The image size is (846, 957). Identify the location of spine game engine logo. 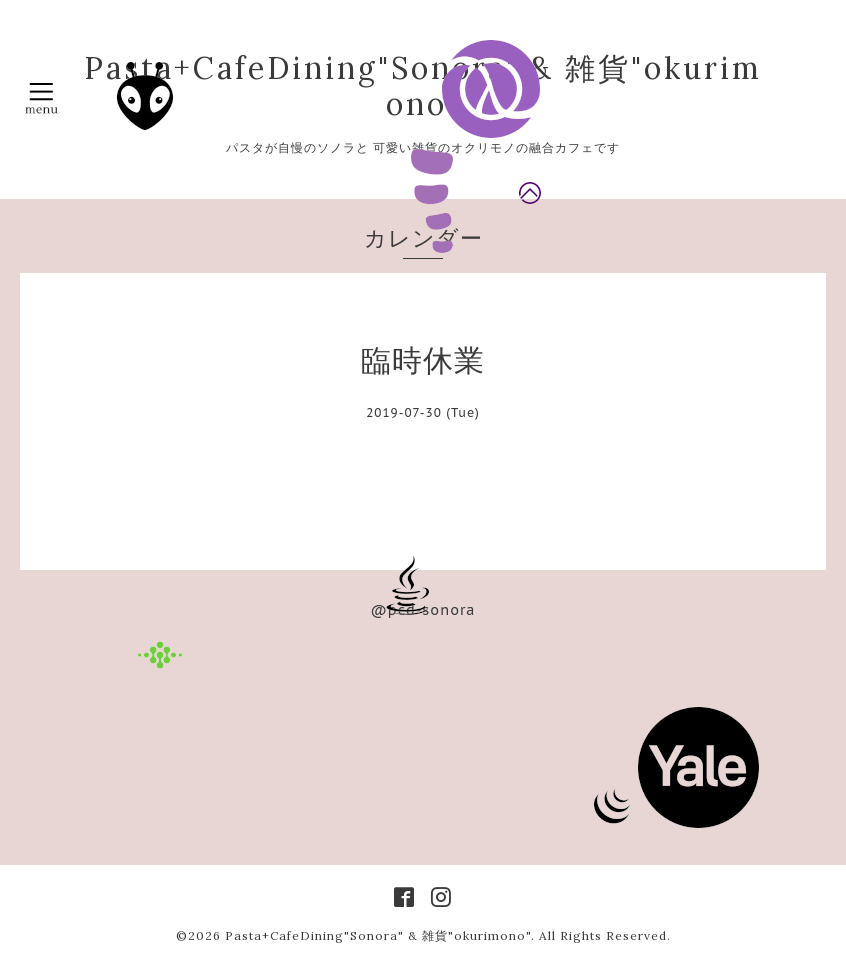
(432, 201).